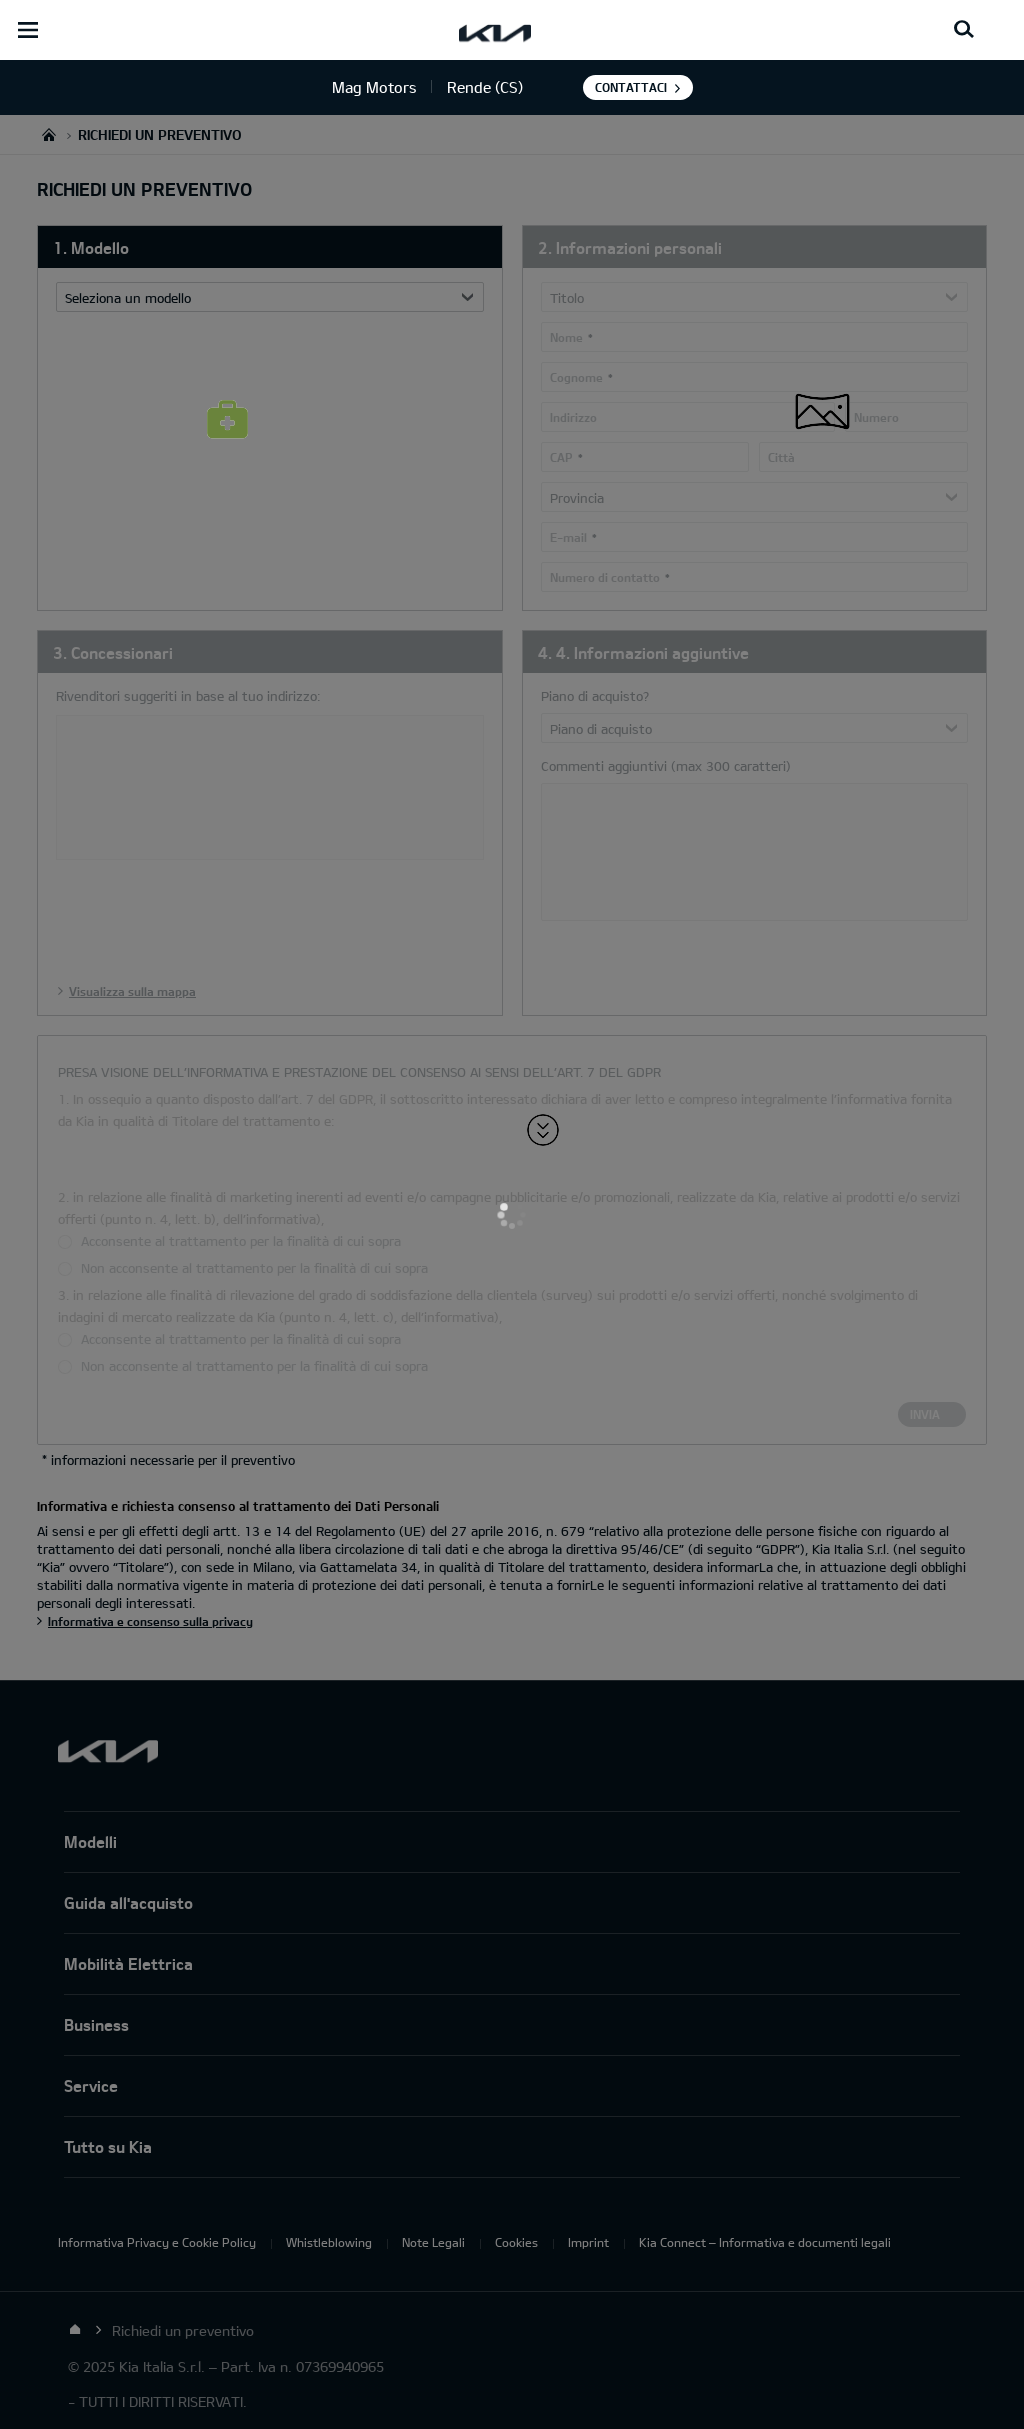 The width and height of the screenshot is (1024, 2429). What do you see at coordinates (822, 411) in the screenshot?
I see `view panorama or wide-angle photos` at bounding box center [822, 411].